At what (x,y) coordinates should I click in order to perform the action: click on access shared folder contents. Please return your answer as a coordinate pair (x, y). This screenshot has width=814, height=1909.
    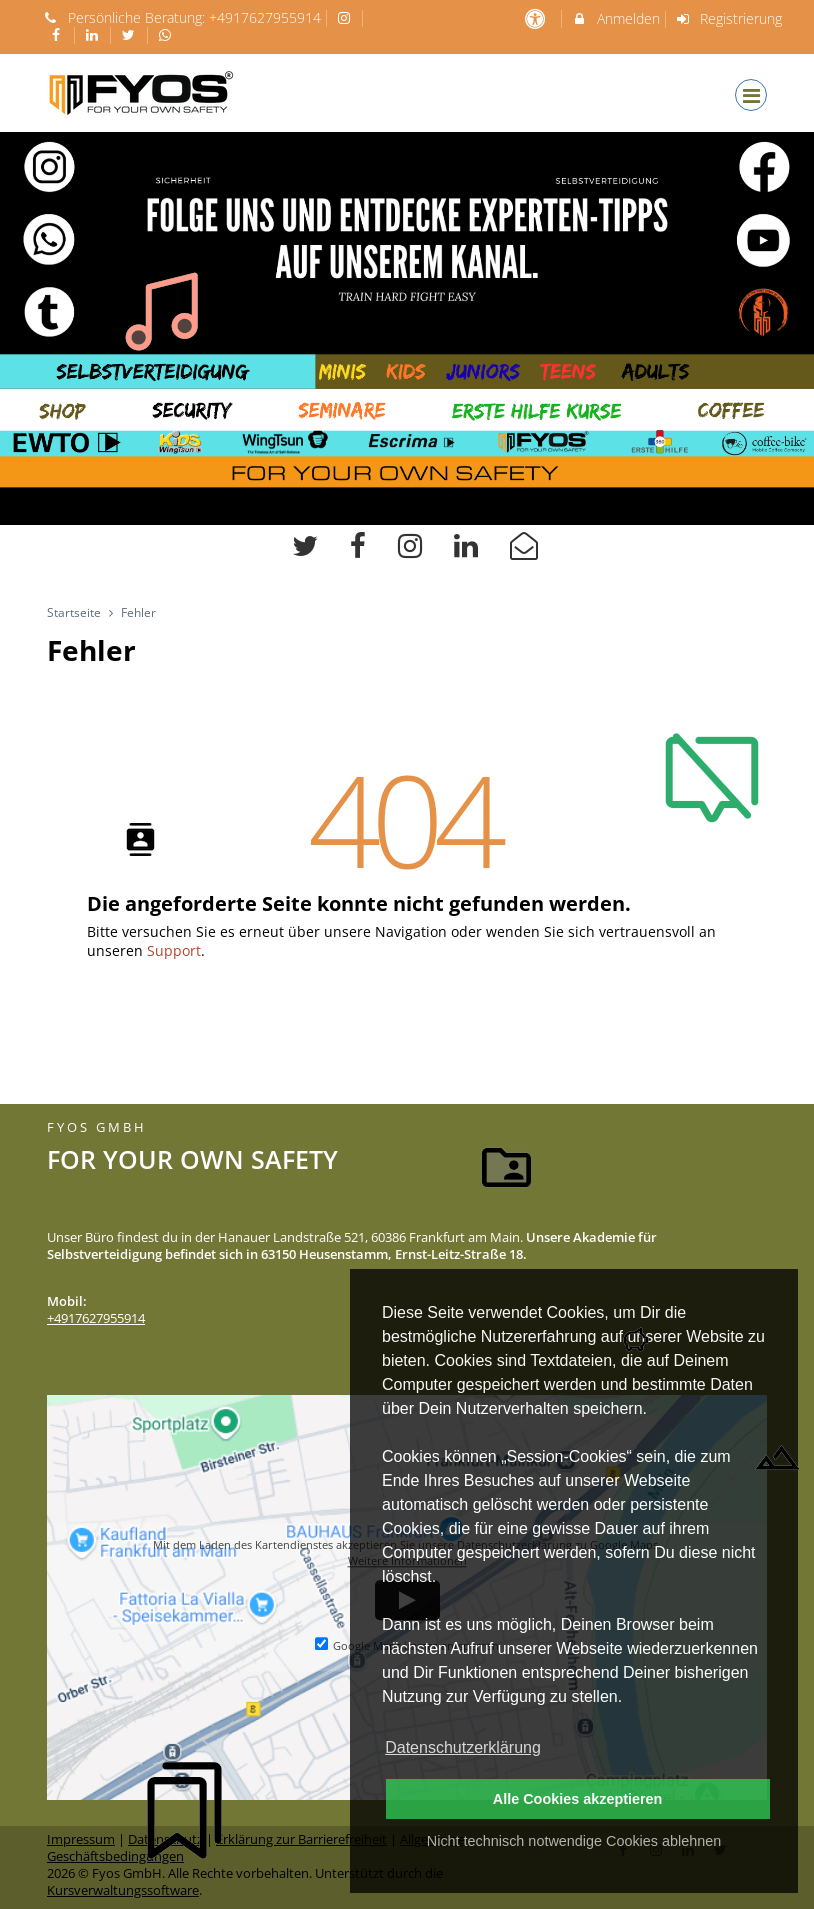
    Looking at the image, I should click on (506, 1167).